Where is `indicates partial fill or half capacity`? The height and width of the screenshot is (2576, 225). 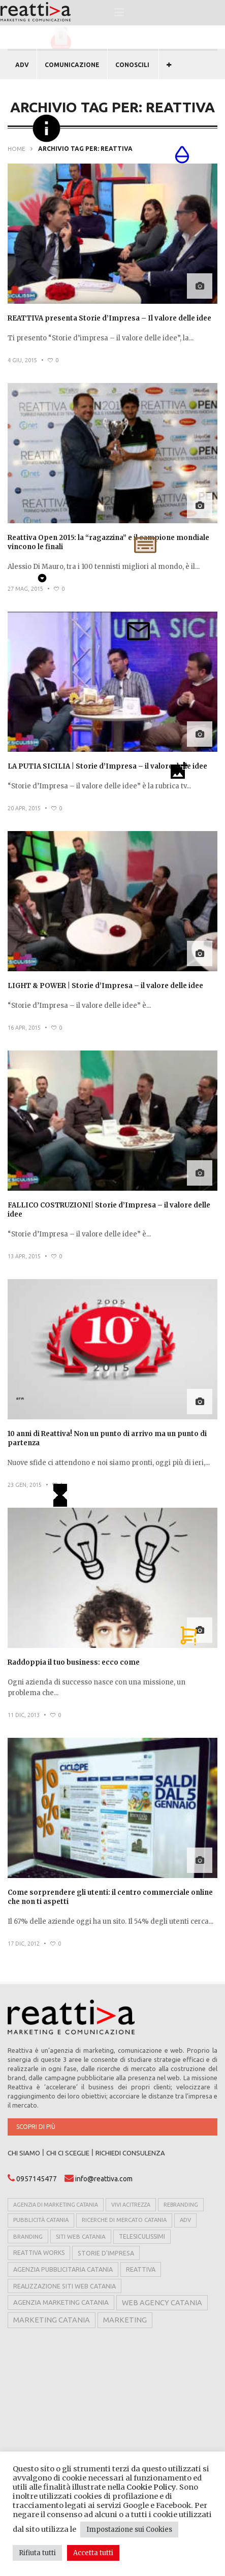
indicates partial fill or half capacity is located at coordinates (182, 154).